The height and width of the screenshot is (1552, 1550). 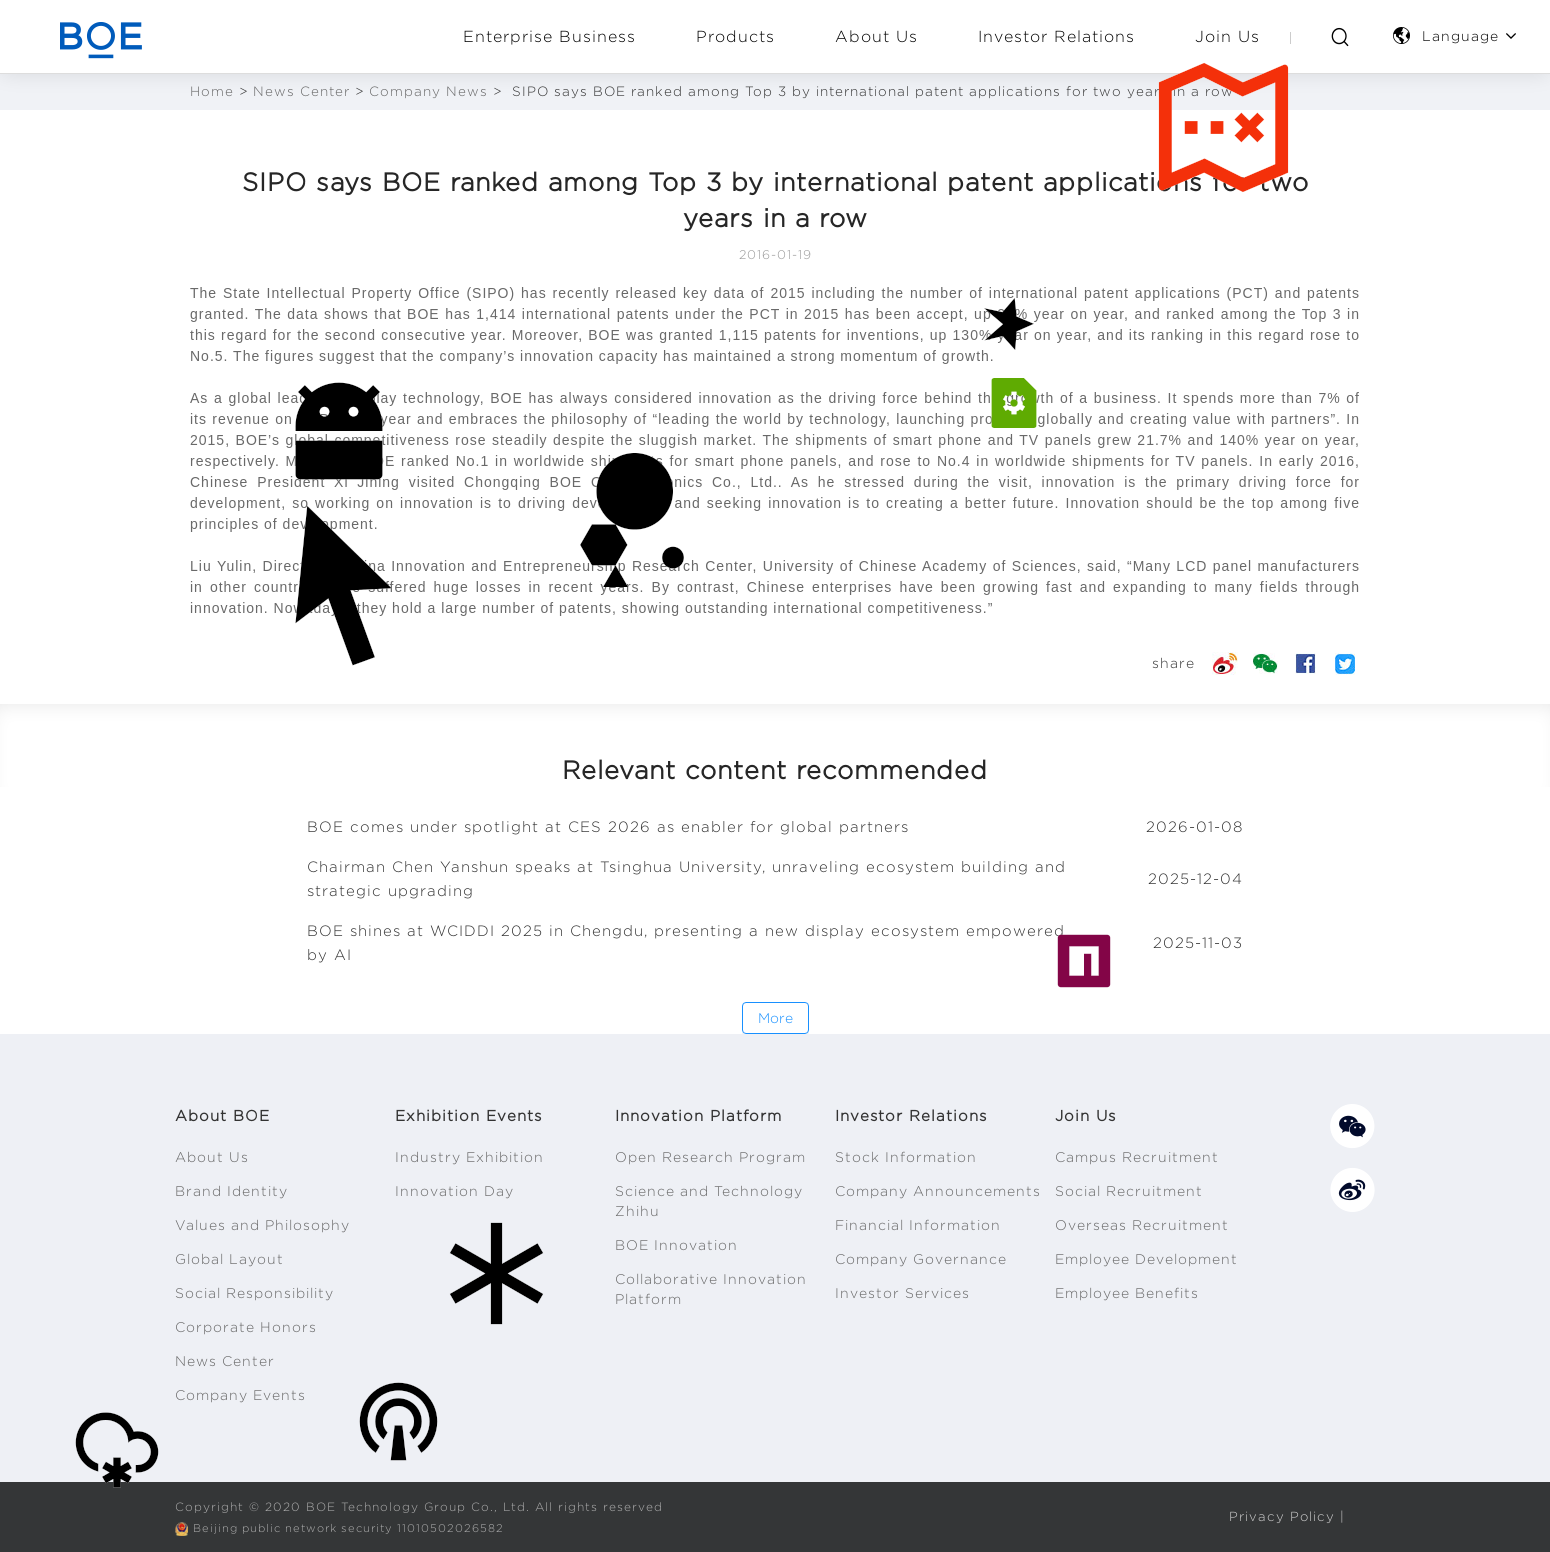 What do you see at coordinates (1084, 961) in the screenshot?
I see `npm (node package manager) logo` at bounding box center [1084, 961].